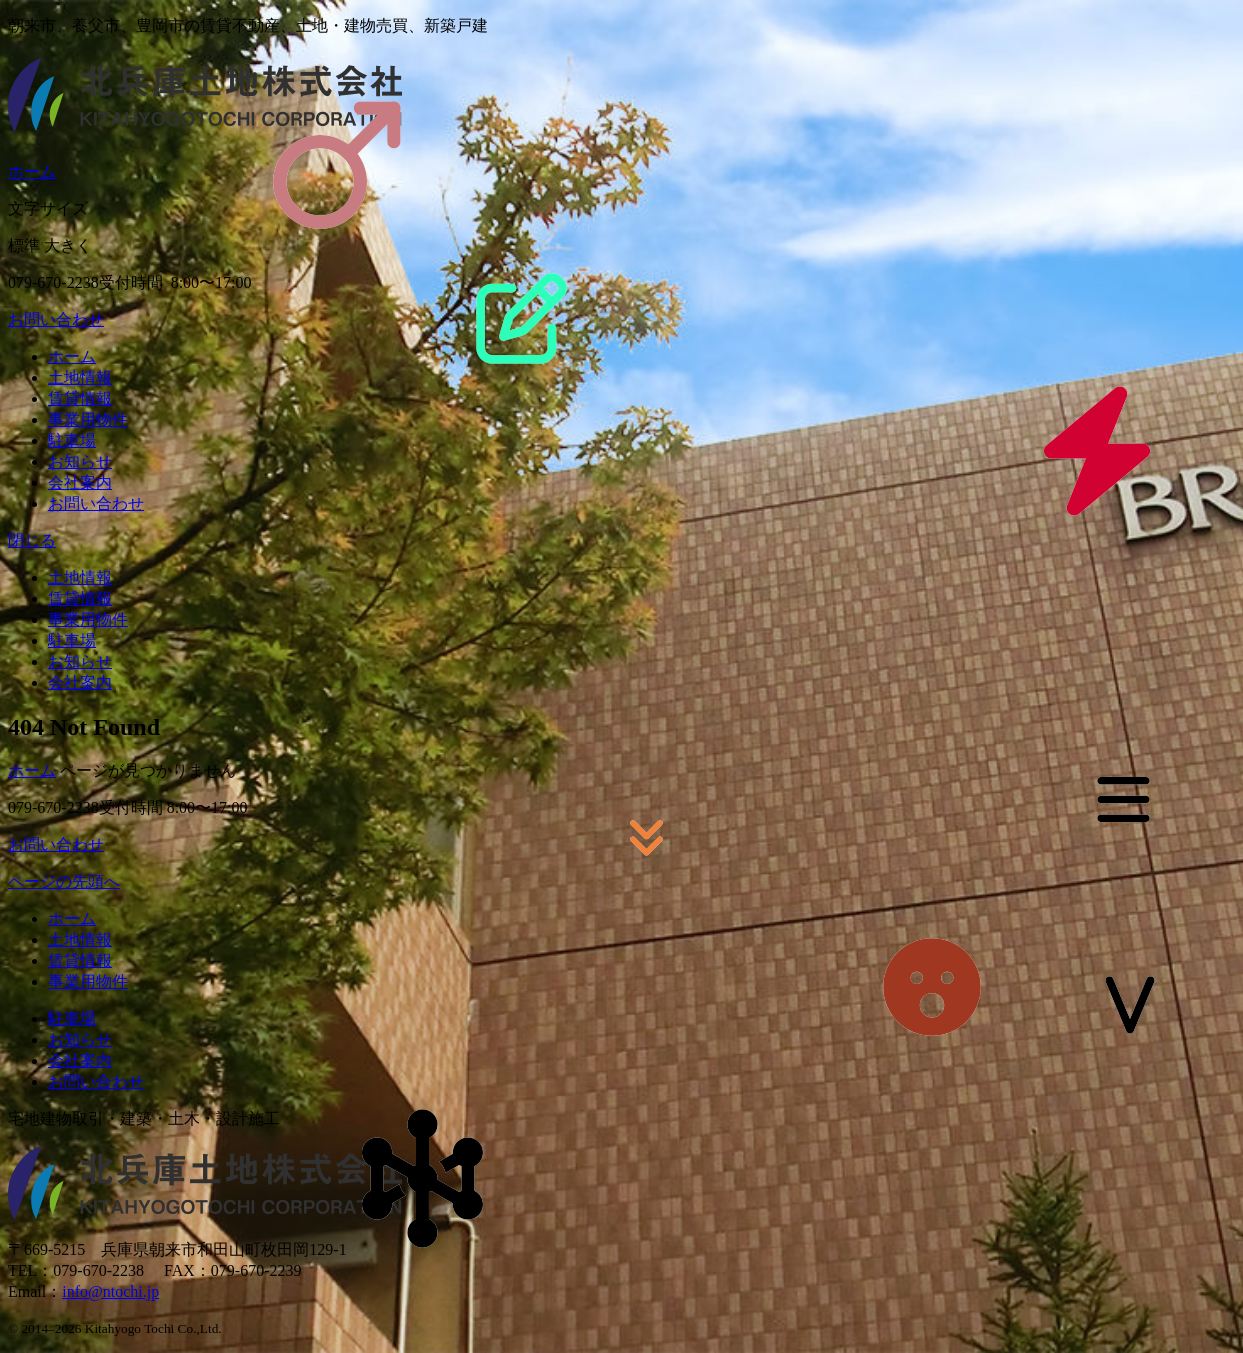  Describe the element at coordinates (422, 1178) in the screenshot. I see `access network or node connections` at that location.